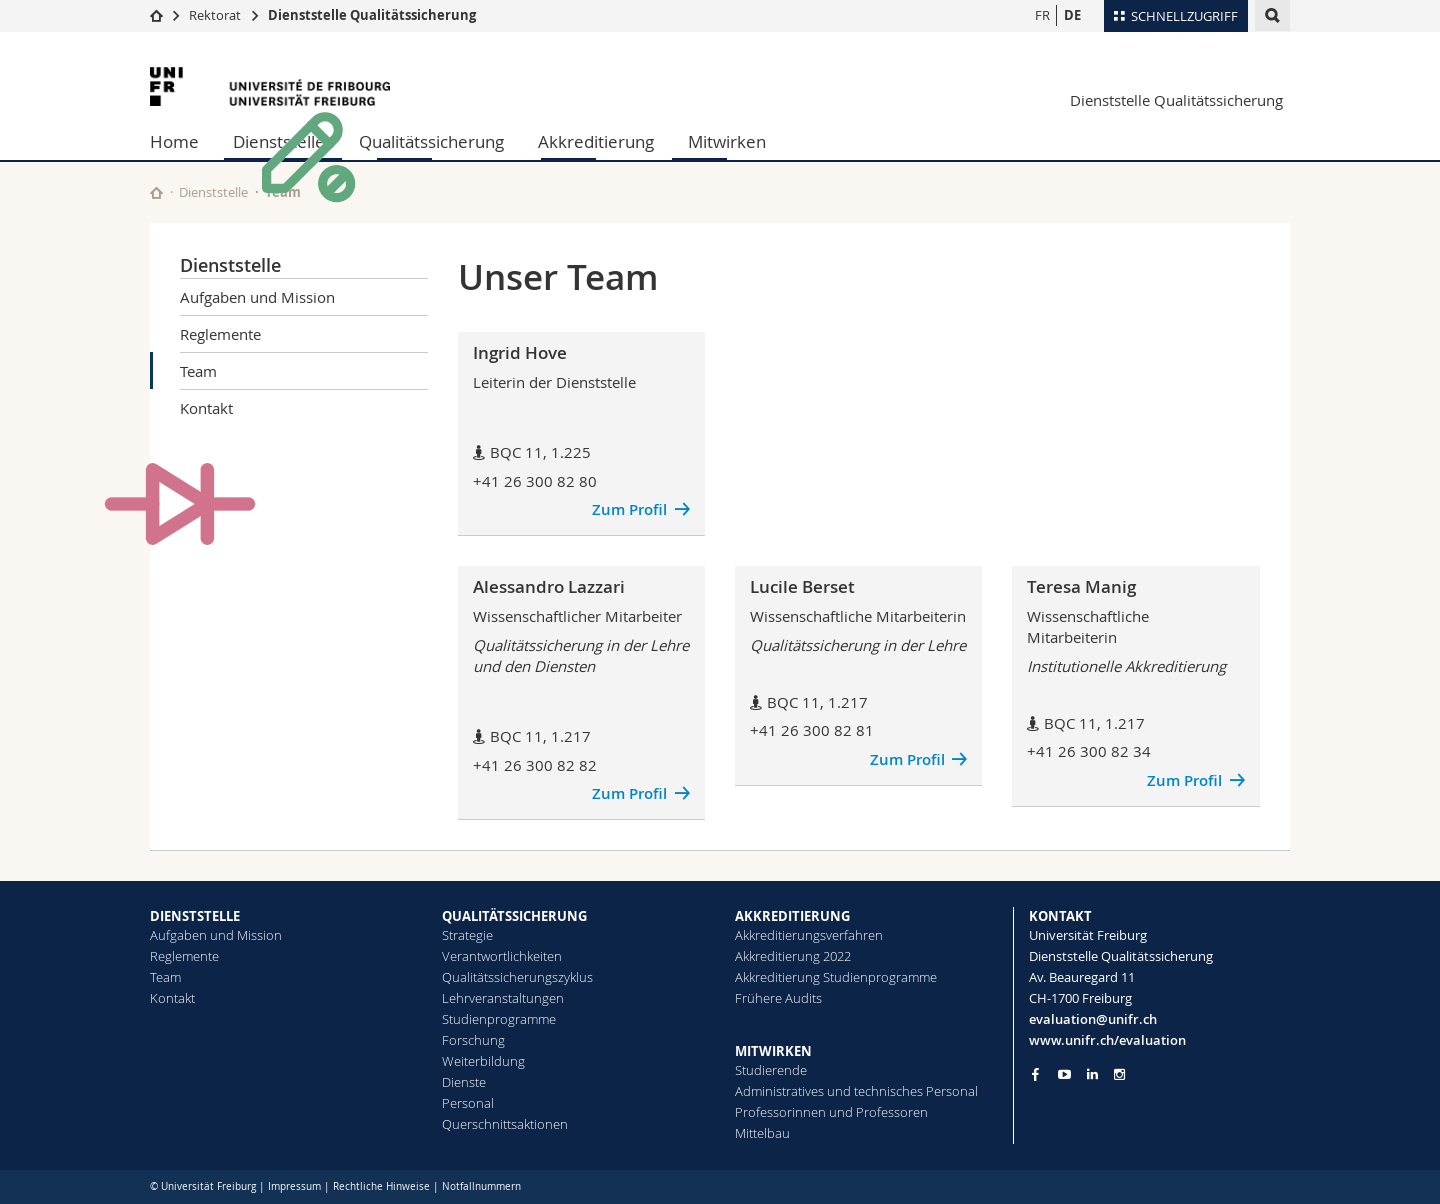  What do you see at coordinates (180, 504) in the screenshot?
I see `represents a diode component in a circuit diagram` at bounding box center [180, 504].